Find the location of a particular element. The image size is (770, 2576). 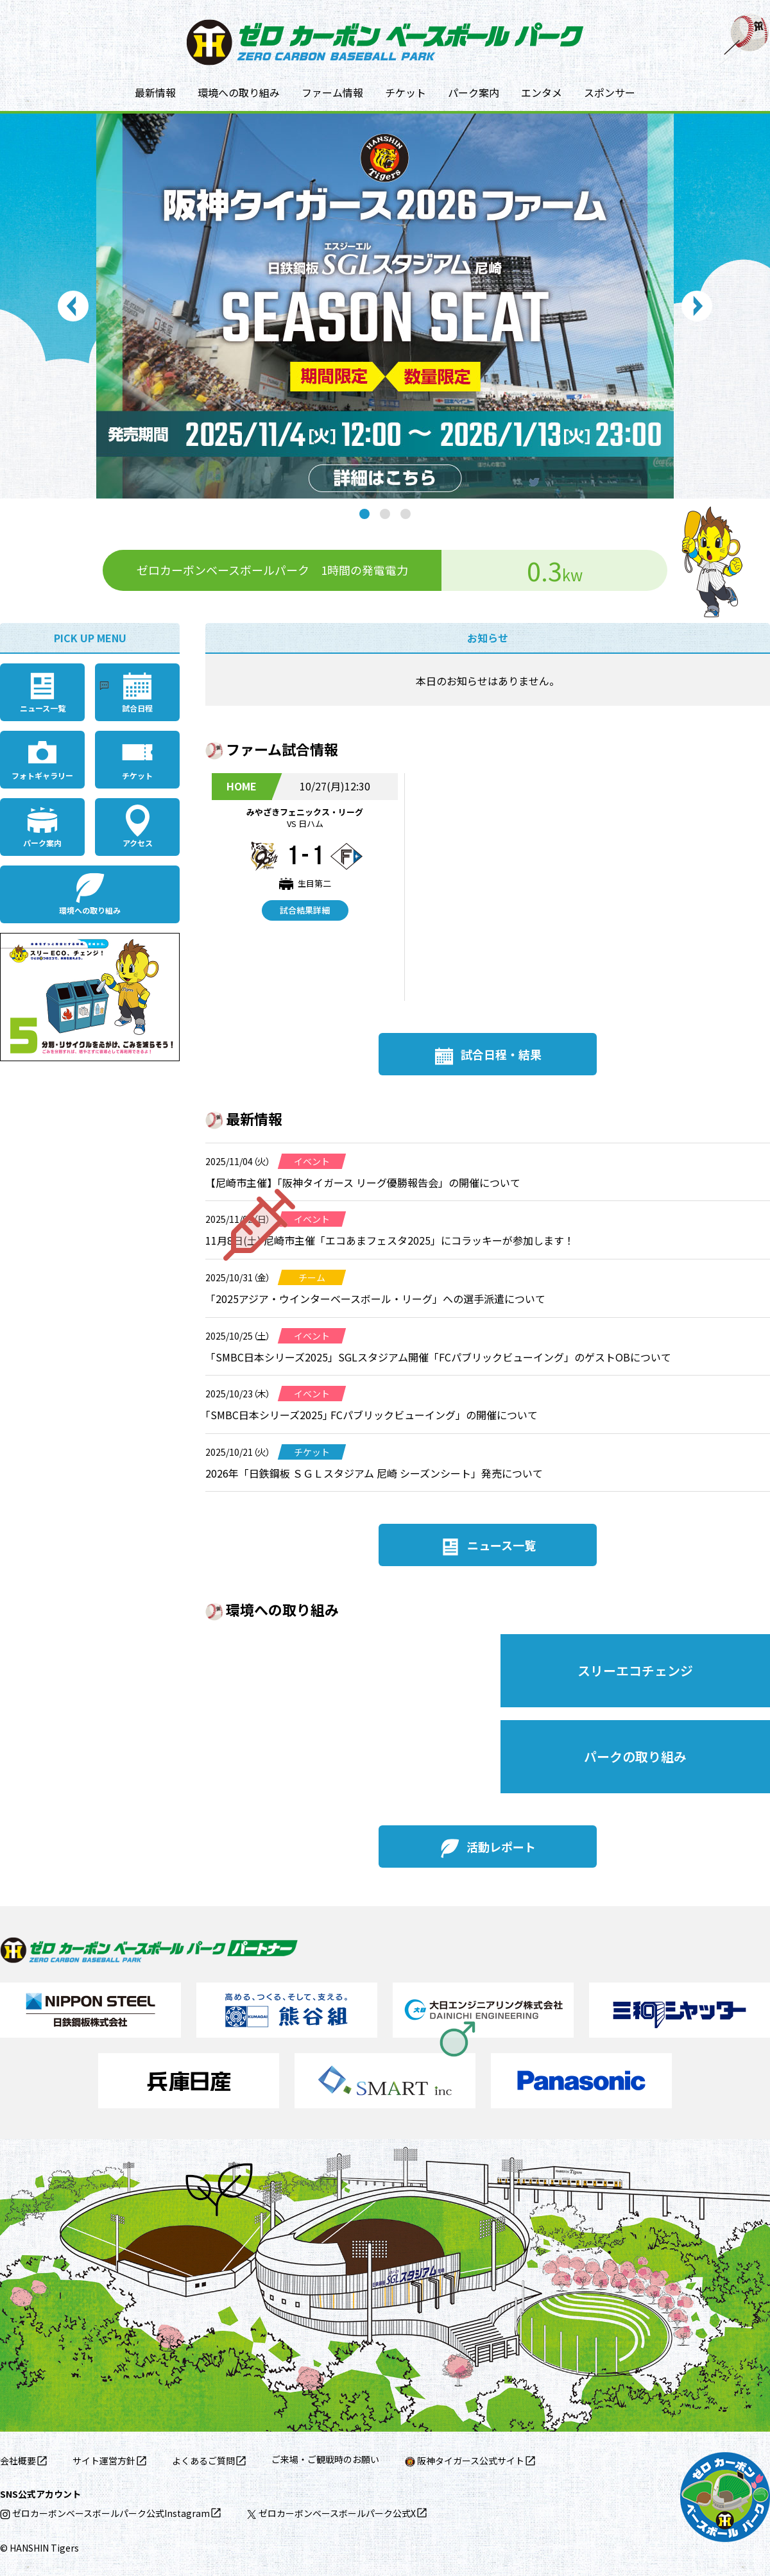

access vaccination or medical records is located at coordinates (259, 1225).